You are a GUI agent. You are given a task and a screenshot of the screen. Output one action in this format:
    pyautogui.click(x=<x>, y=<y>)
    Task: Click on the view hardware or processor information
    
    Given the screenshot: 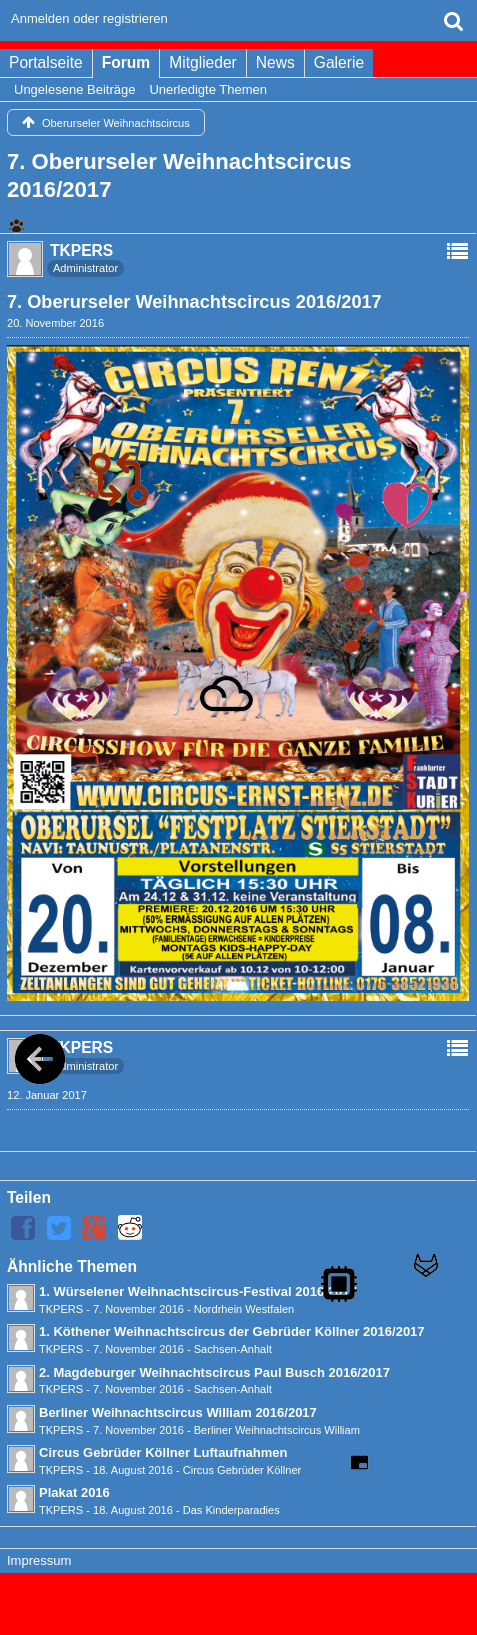 What is the action you would take?
    pyautogui.click(x=339, y=1284)
    